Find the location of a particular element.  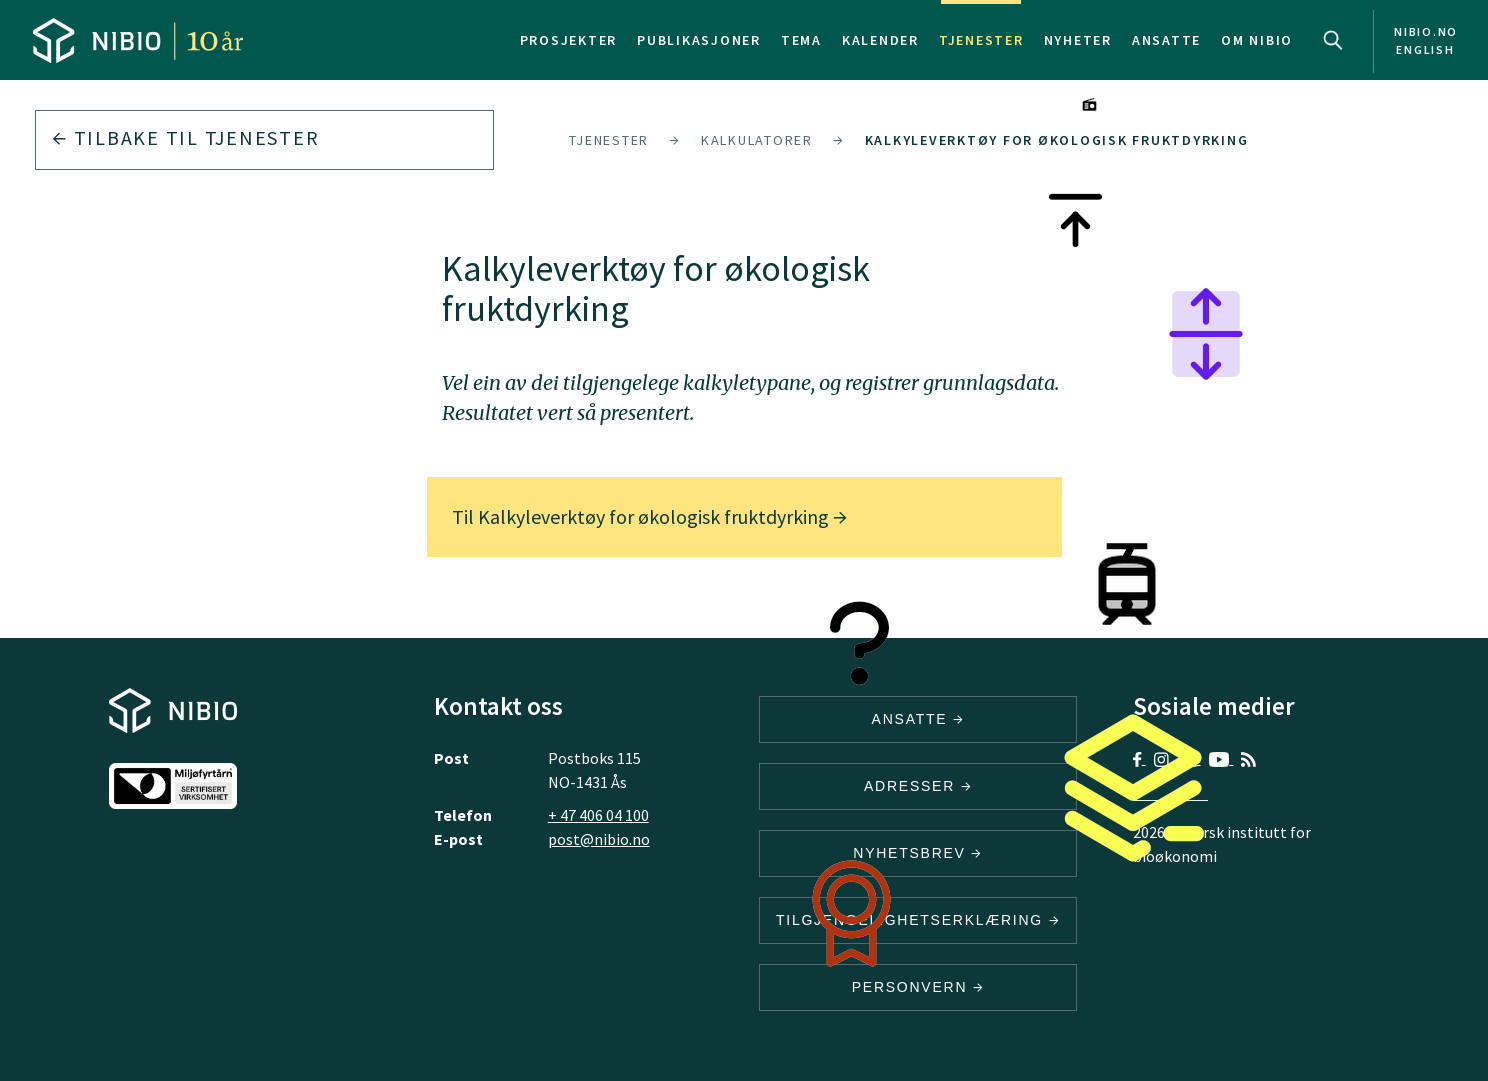

access help or support is located at coordinates (859, 641).